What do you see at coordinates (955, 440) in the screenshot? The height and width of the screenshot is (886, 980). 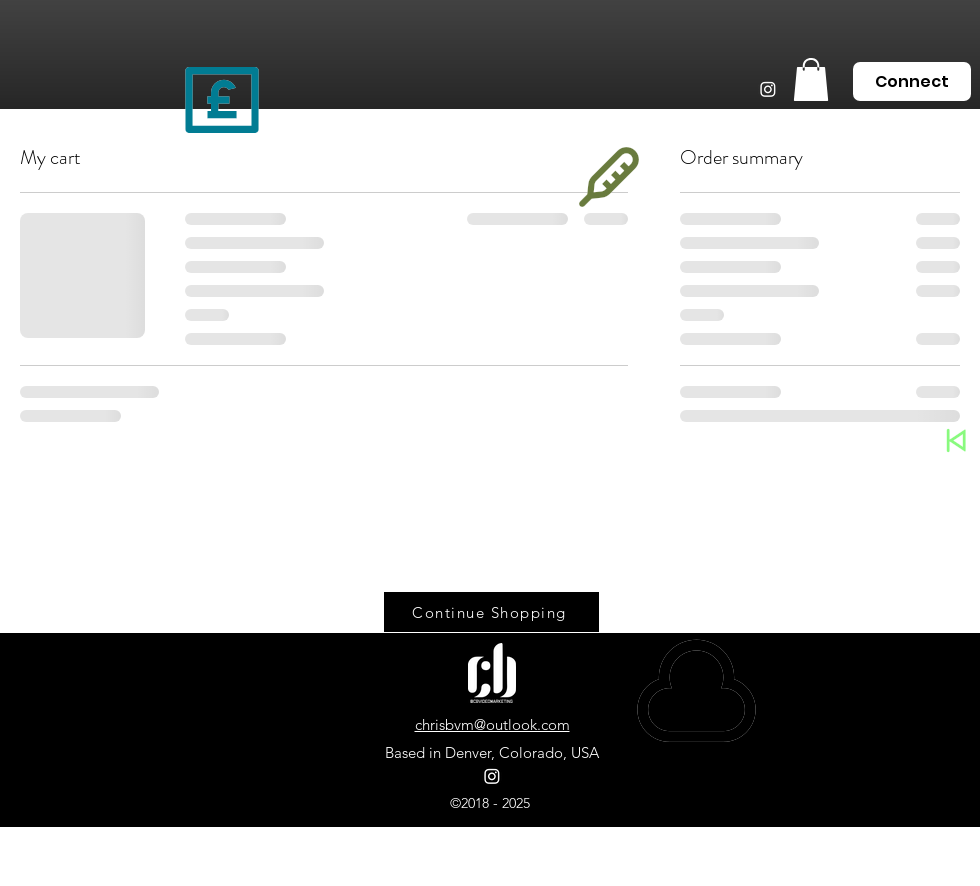 I see `skip to previous track` at bounding box center [955, 440].